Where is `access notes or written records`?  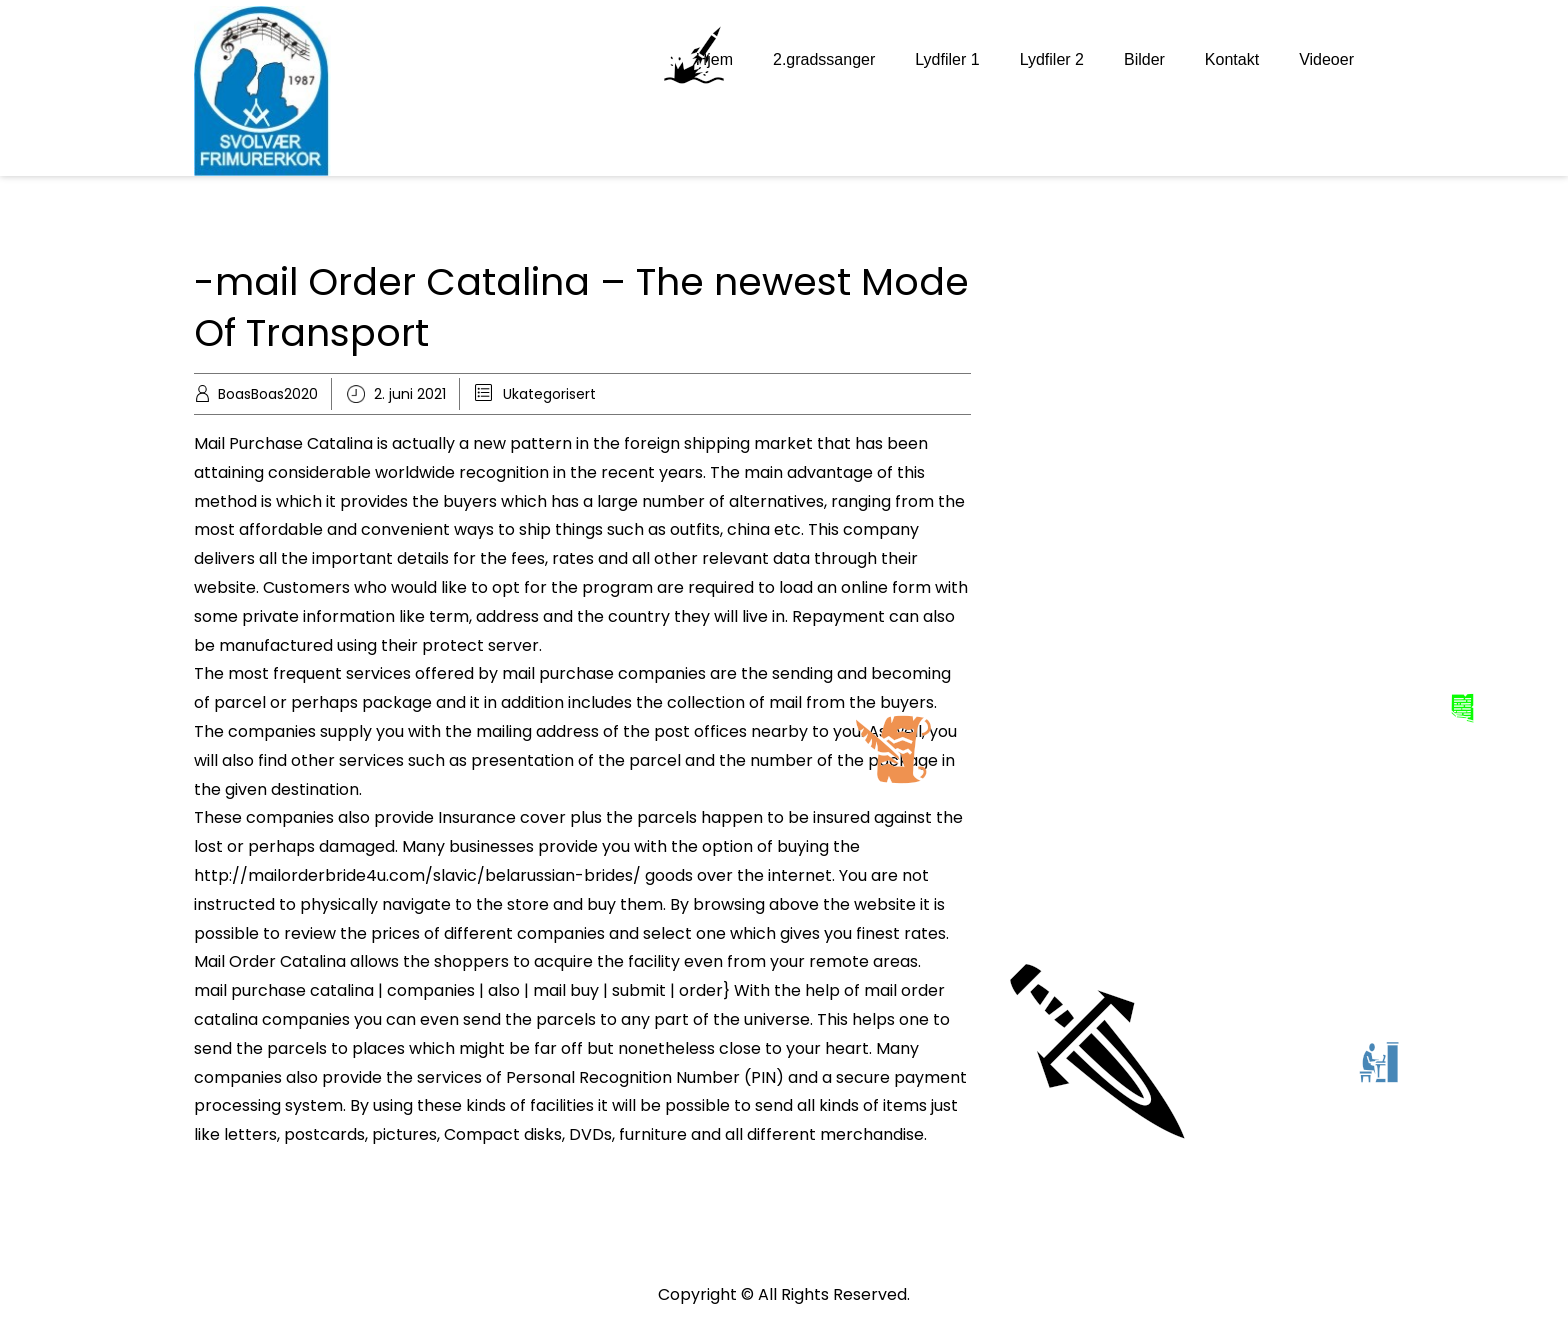 access notes or written records is located at coordinates (1462, 708).